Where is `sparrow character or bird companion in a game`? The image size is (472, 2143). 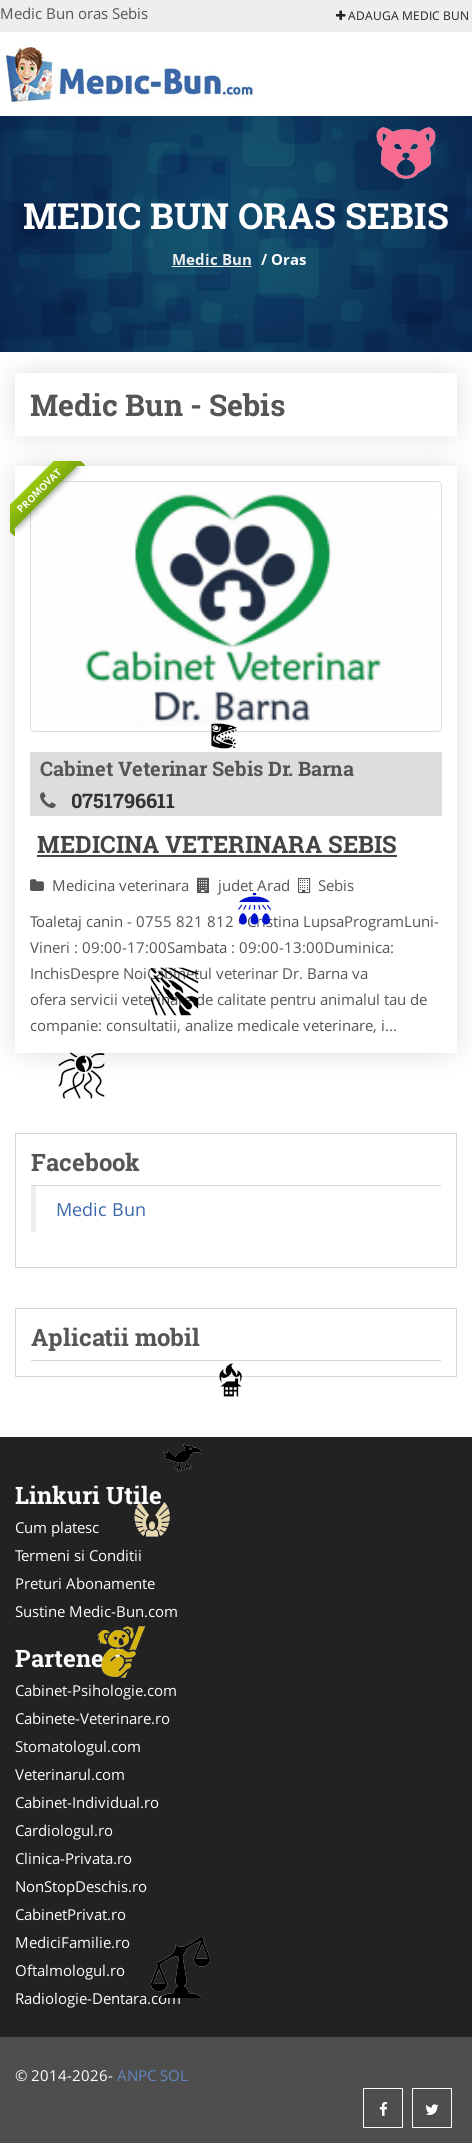 sparrow character or bird companion in a game is located at coordinates (182, 1457).